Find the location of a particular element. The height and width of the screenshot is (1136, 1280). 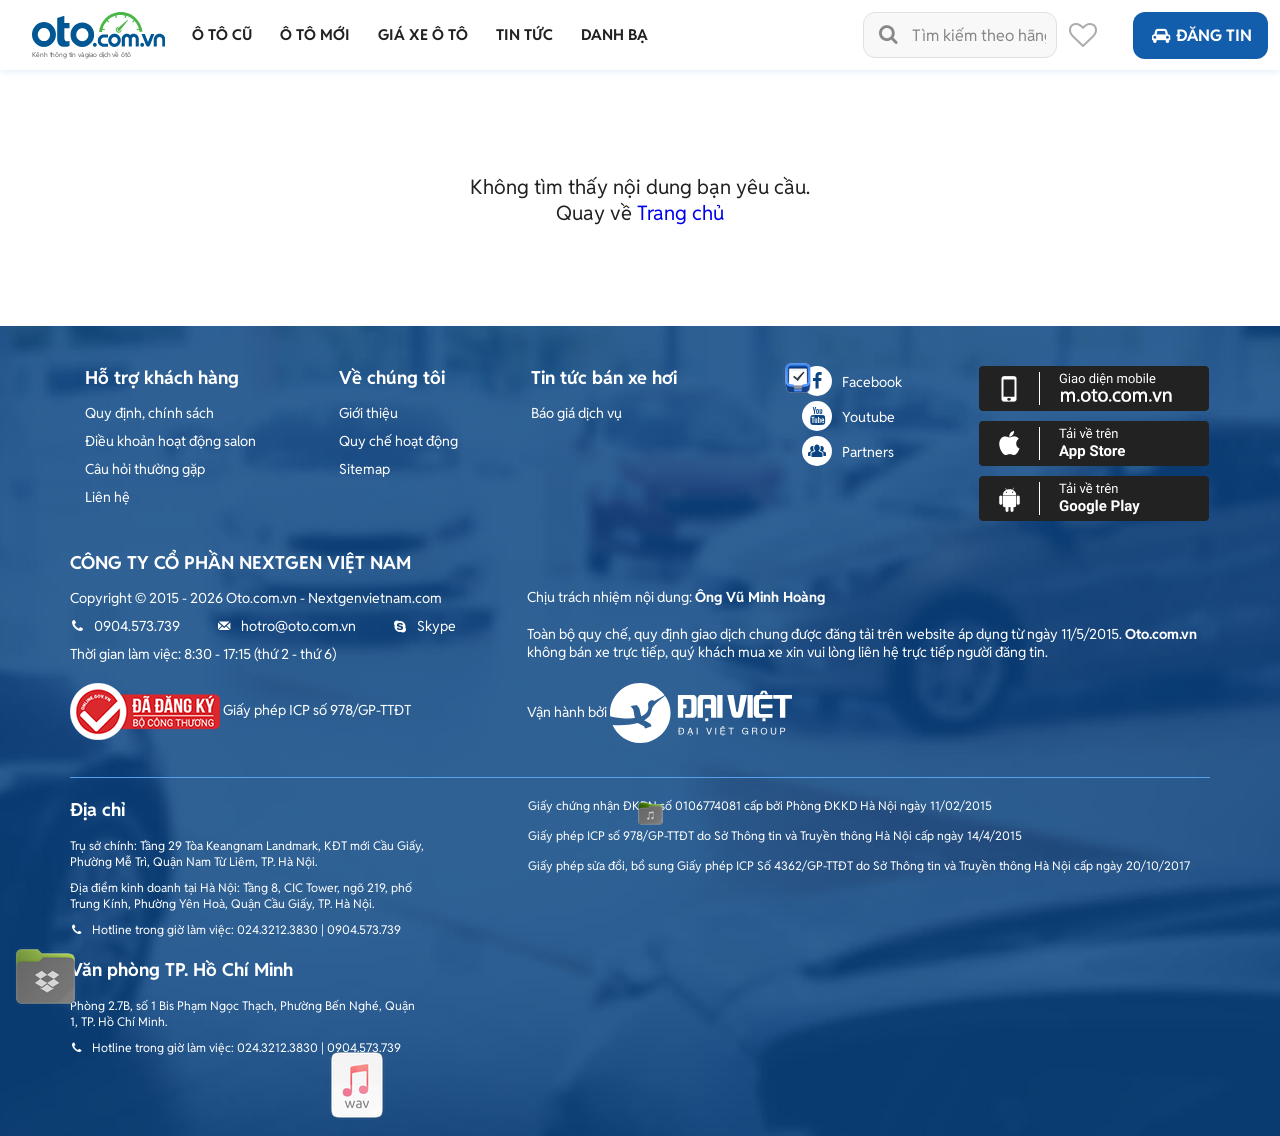

open your dropbox folder is located at coordinates (45, 976).